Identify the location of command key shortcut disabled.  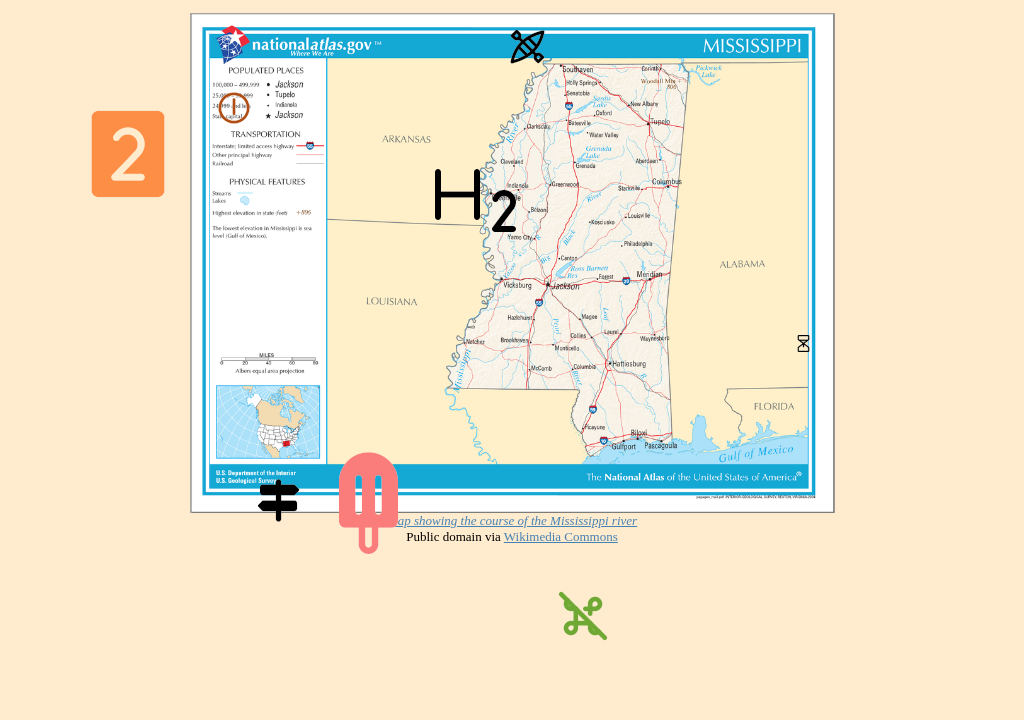
(583, 616).